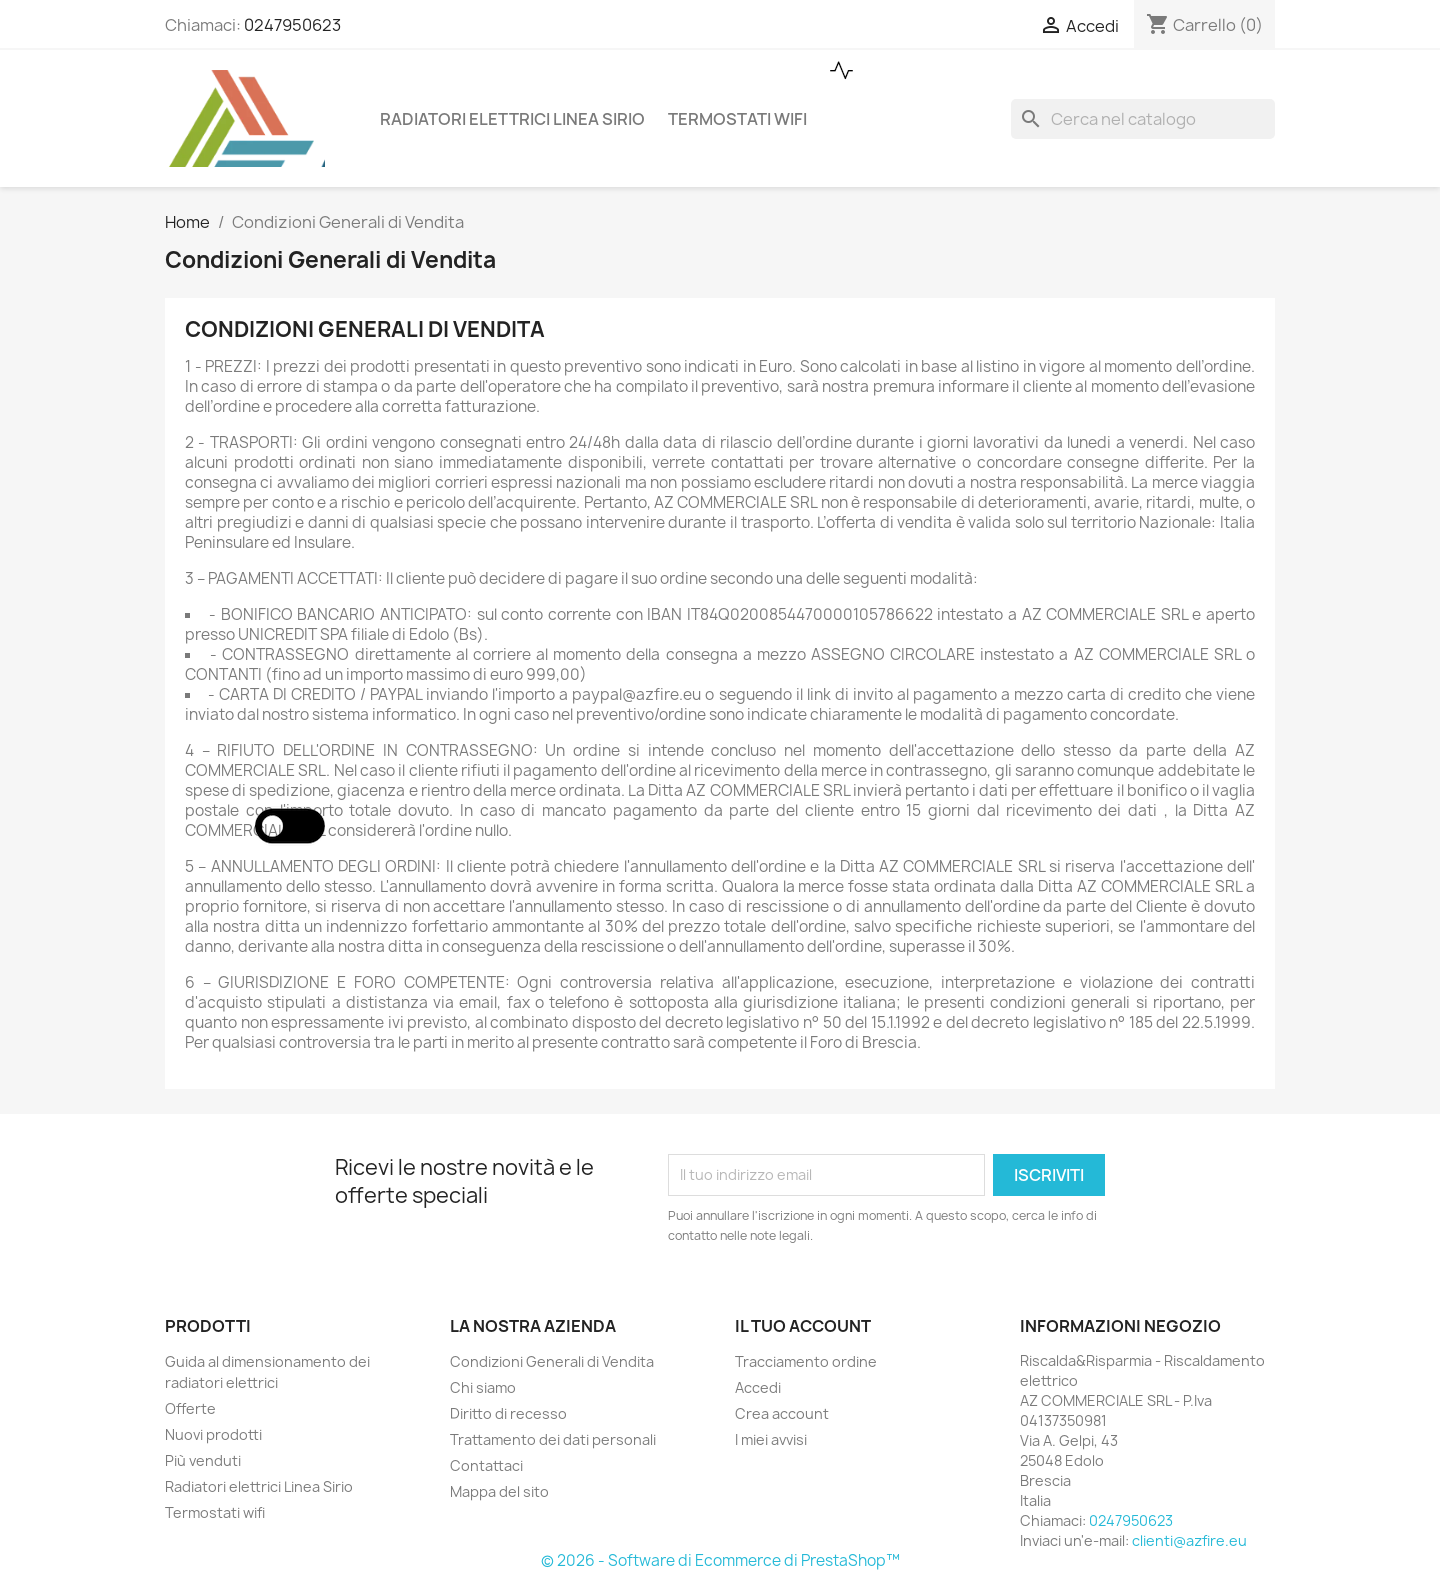 The width and height of the screenshot is (1440, 1587). Describe the element at coordinates (290, 826) in the screenshot. I see `toggle switch in off position` at that location.